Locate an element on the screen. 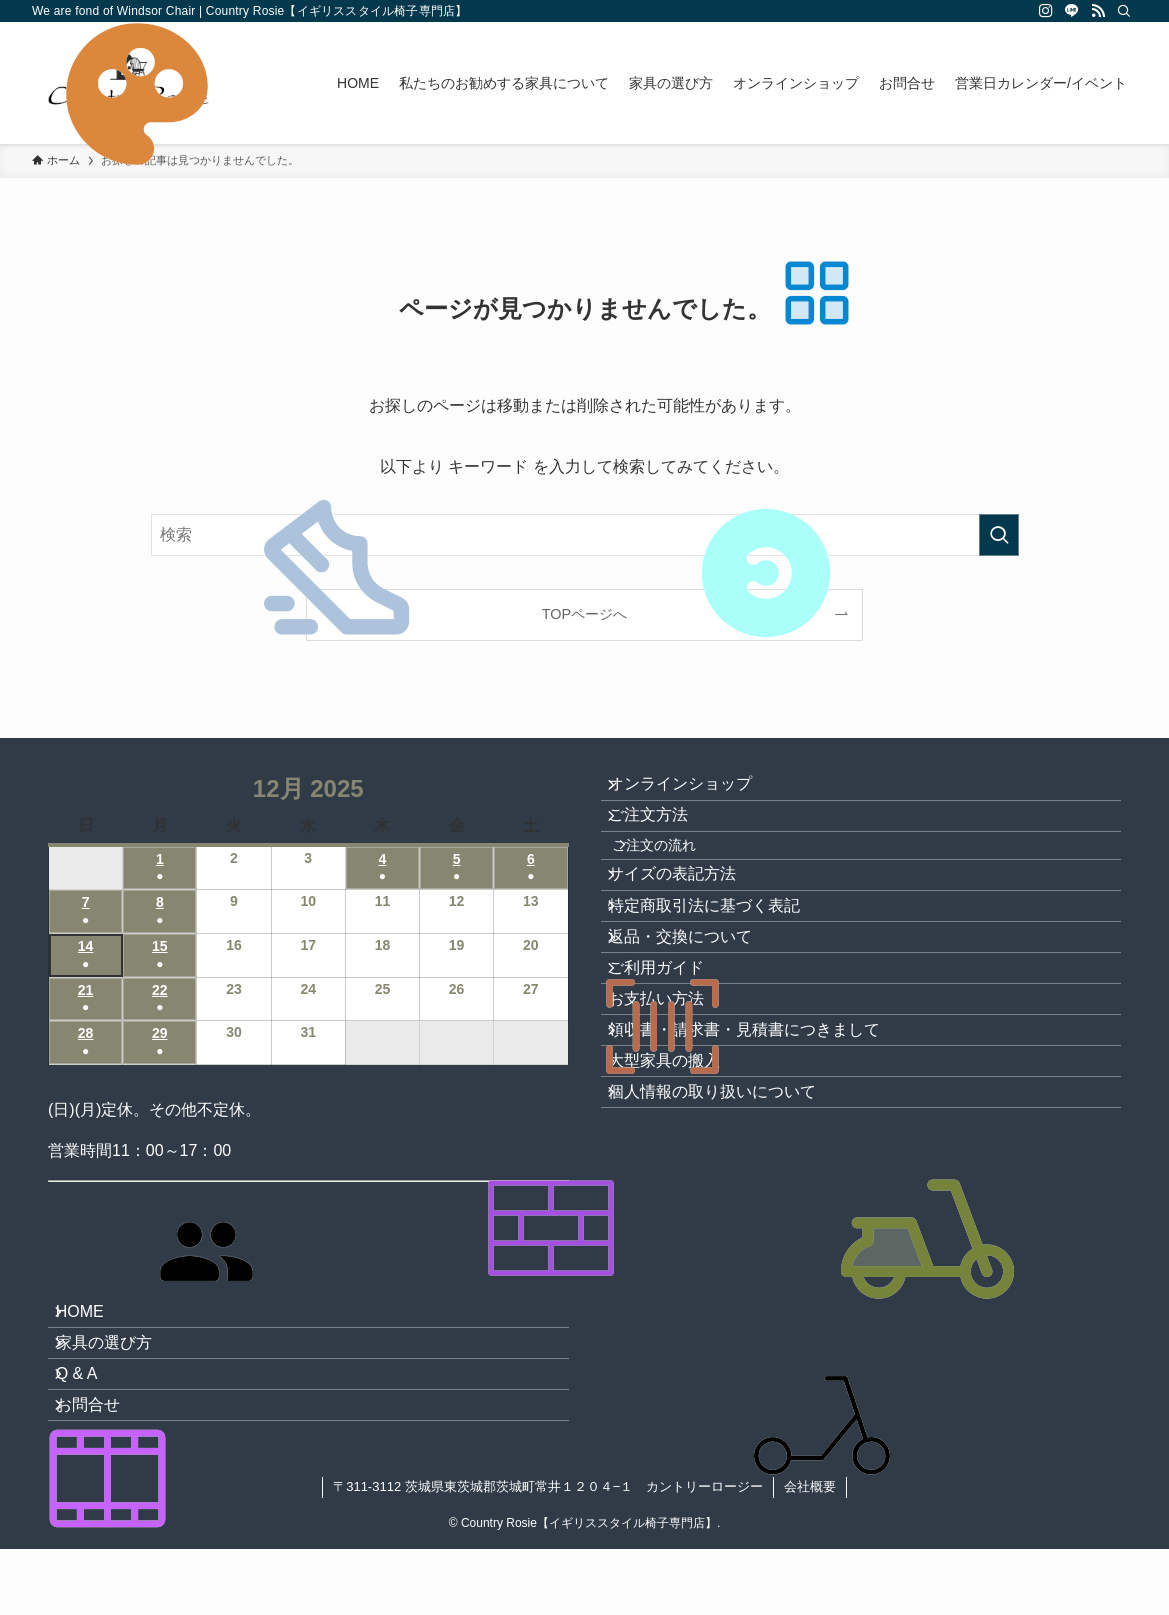 The height and width of the screenshot is (1615, 1169). select scooter as transportation mode is located at coordinates (822, 1430).